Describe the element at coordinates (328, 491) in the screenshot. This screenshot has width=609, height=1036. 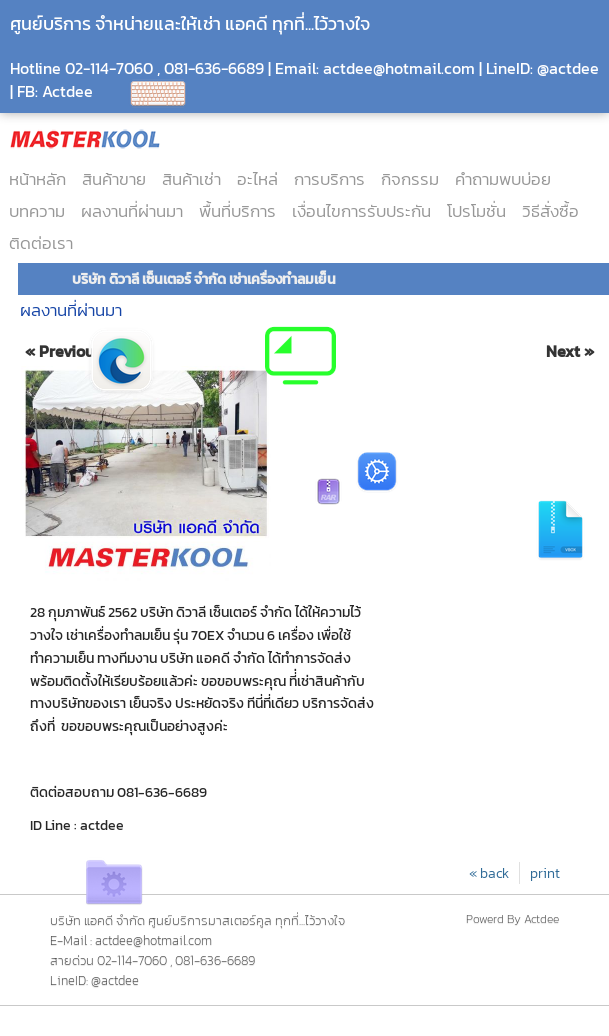
I see `a compressed RAR archive file` at that location.